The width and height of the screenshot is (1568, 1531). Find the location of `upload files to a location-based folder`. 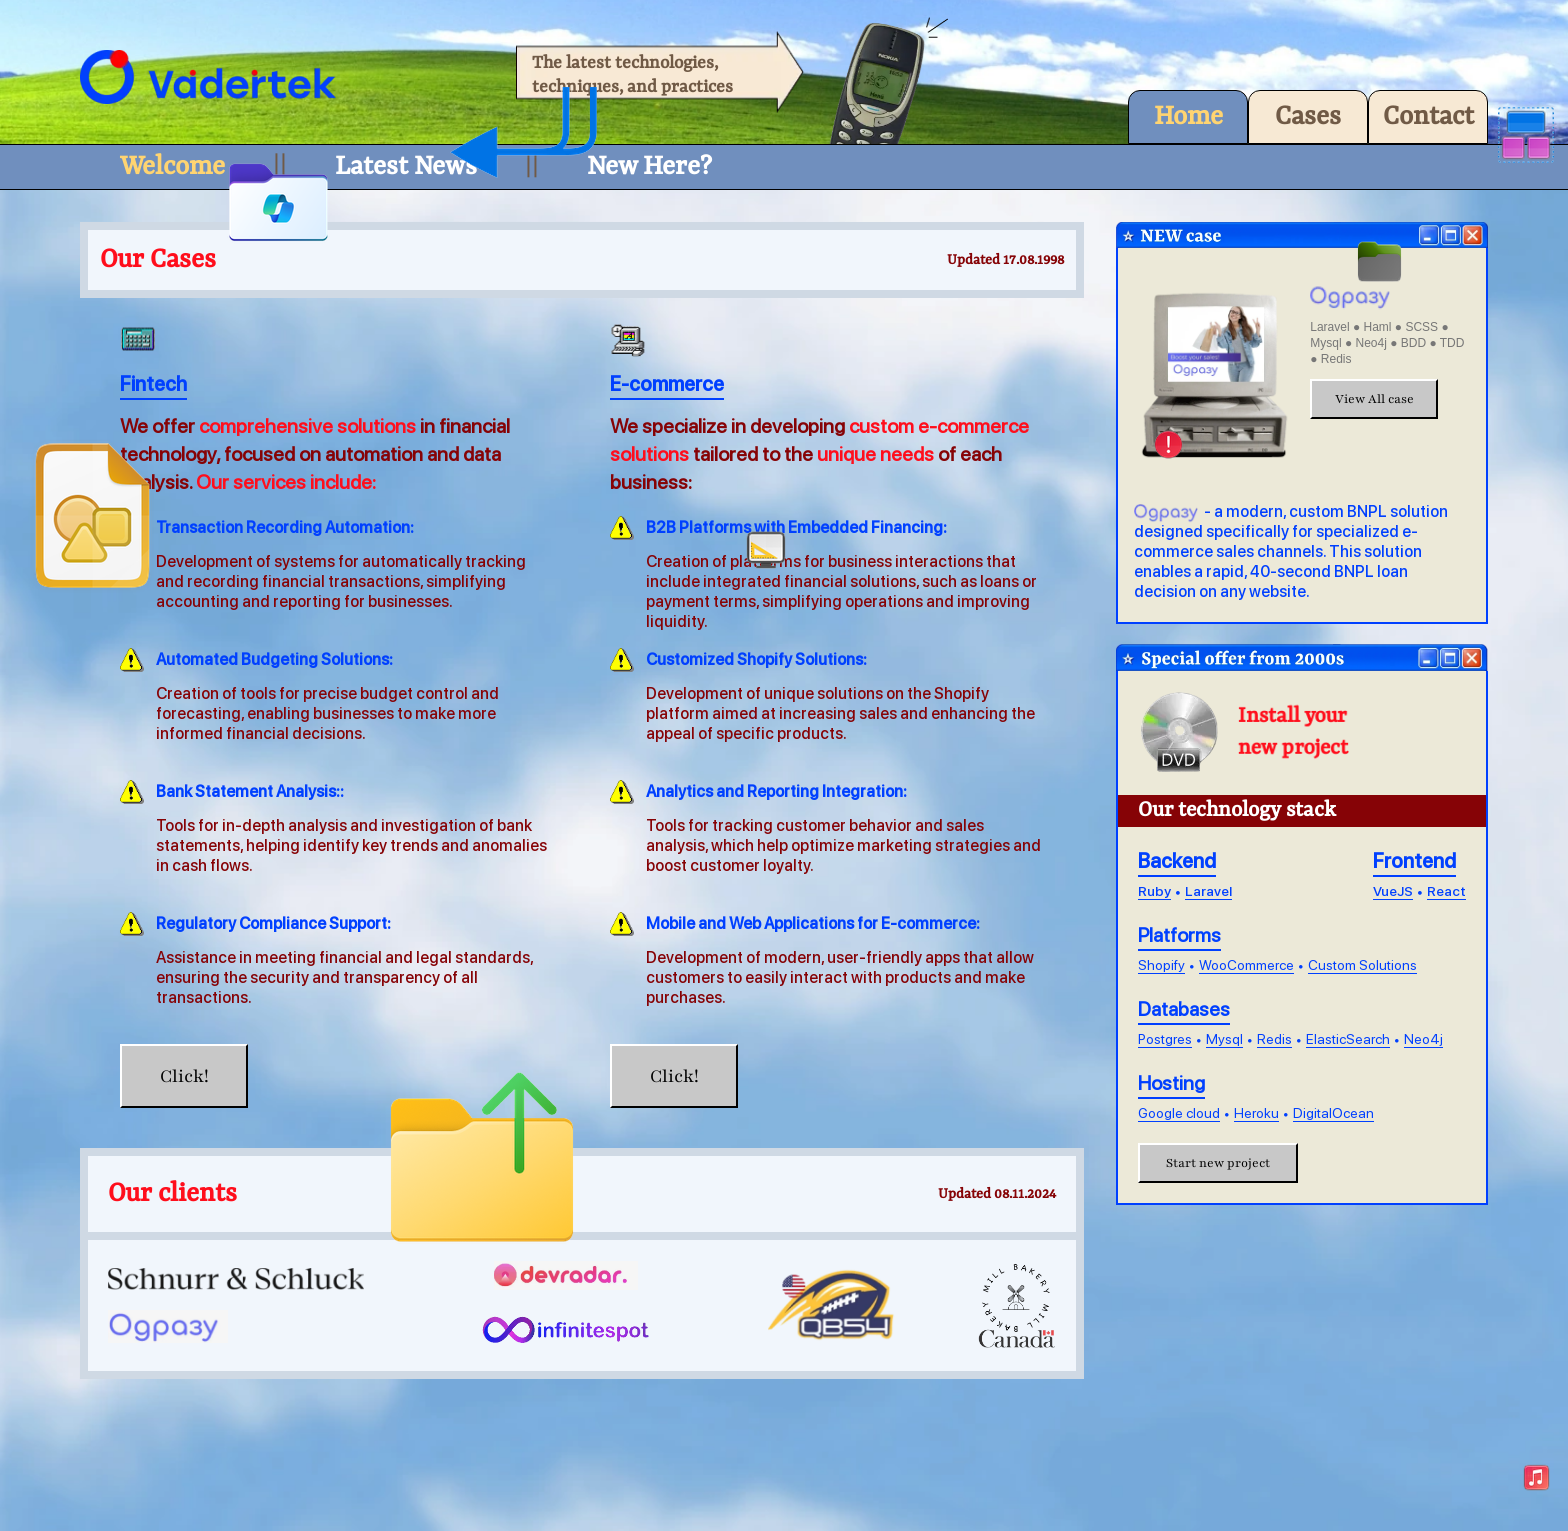

upload files to a location-based folder is located at coordinates (482, 1175).